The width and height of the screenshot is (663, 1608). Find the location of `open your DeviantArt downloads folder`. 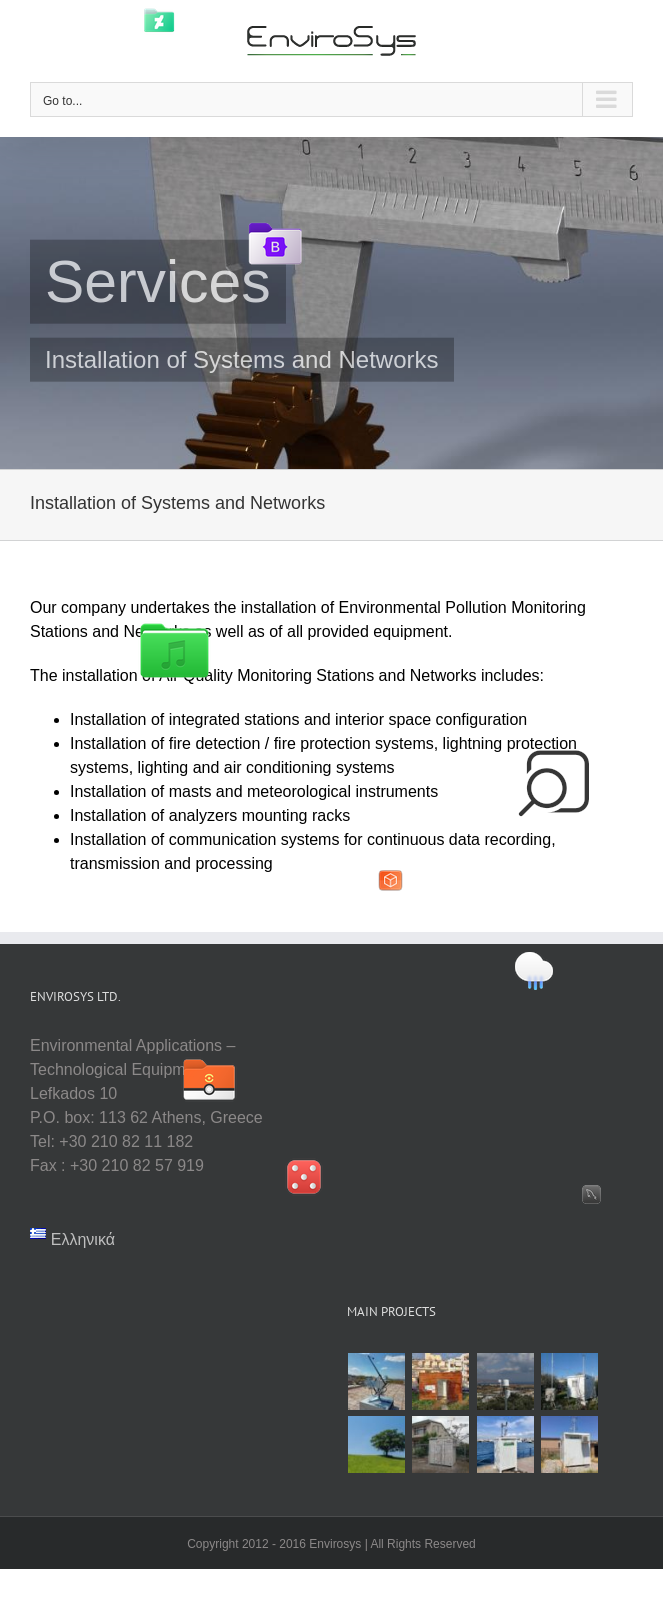

open your DeviantArt downloads folder is located at coordinates (159, 21).